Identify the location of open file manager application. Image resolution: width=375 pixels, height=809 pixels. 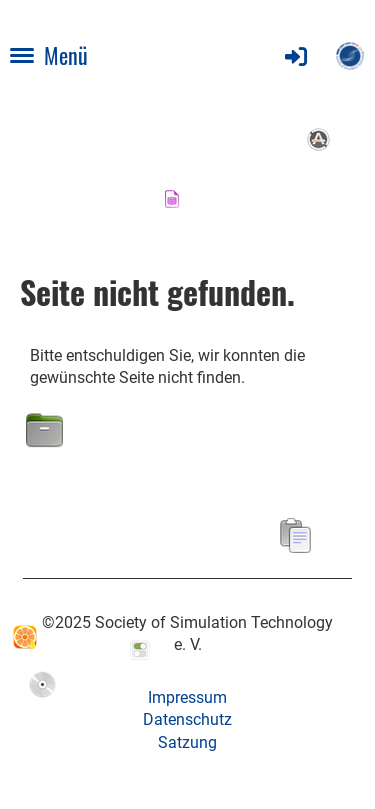
(44, 429).